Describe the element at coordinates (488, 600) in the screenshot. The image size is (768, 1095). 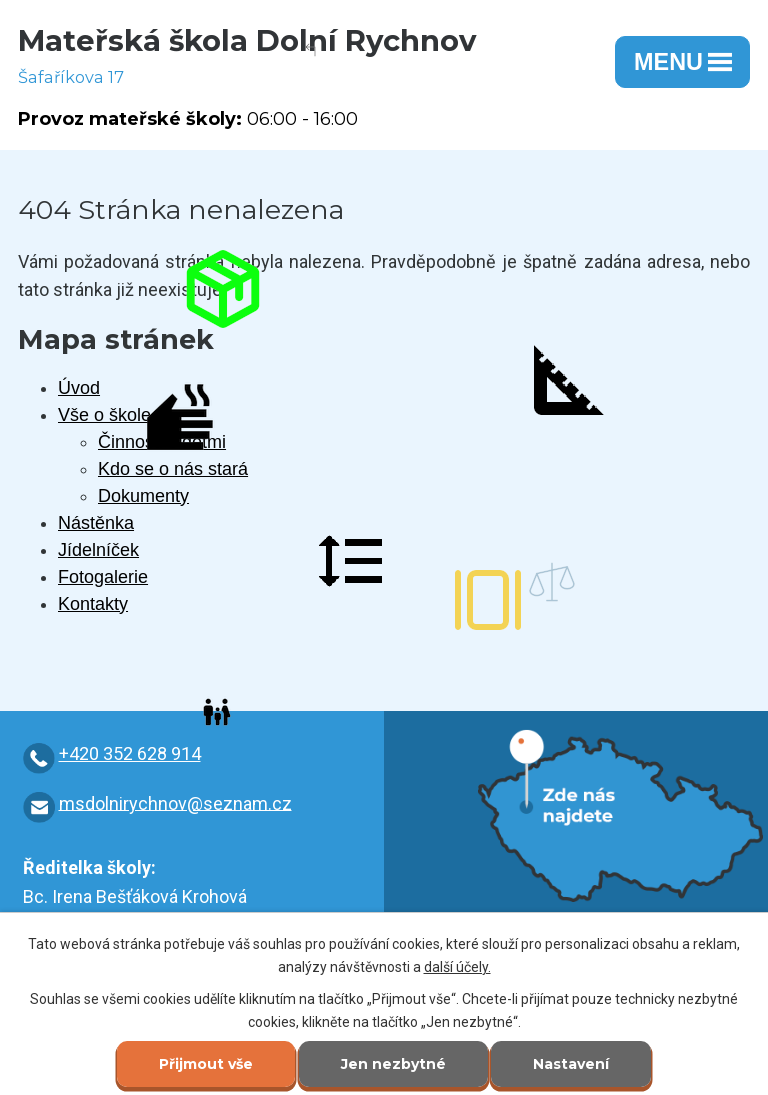
I see `browse images in horizontal gallery view` at that location.